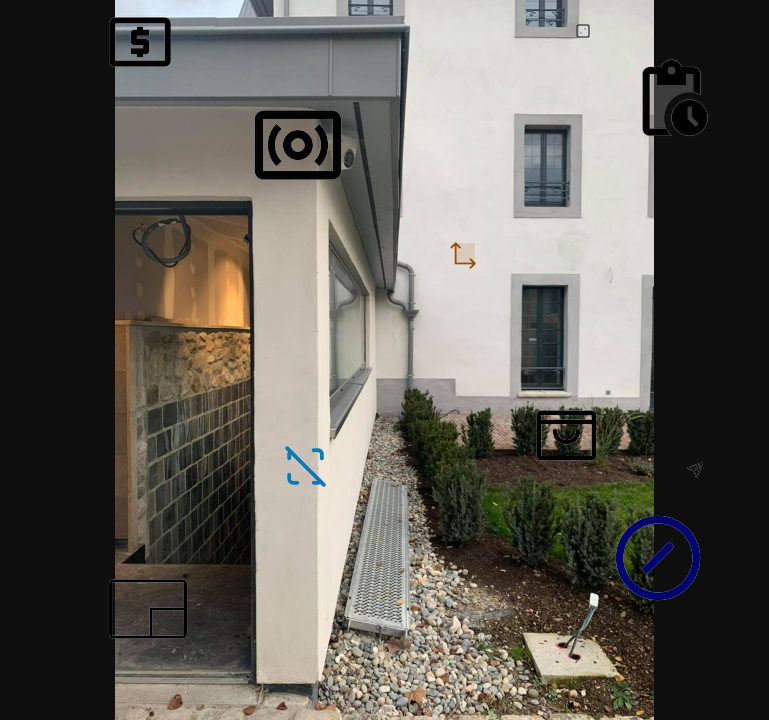  I want to click on resize or scale an object, so click(462, 255).